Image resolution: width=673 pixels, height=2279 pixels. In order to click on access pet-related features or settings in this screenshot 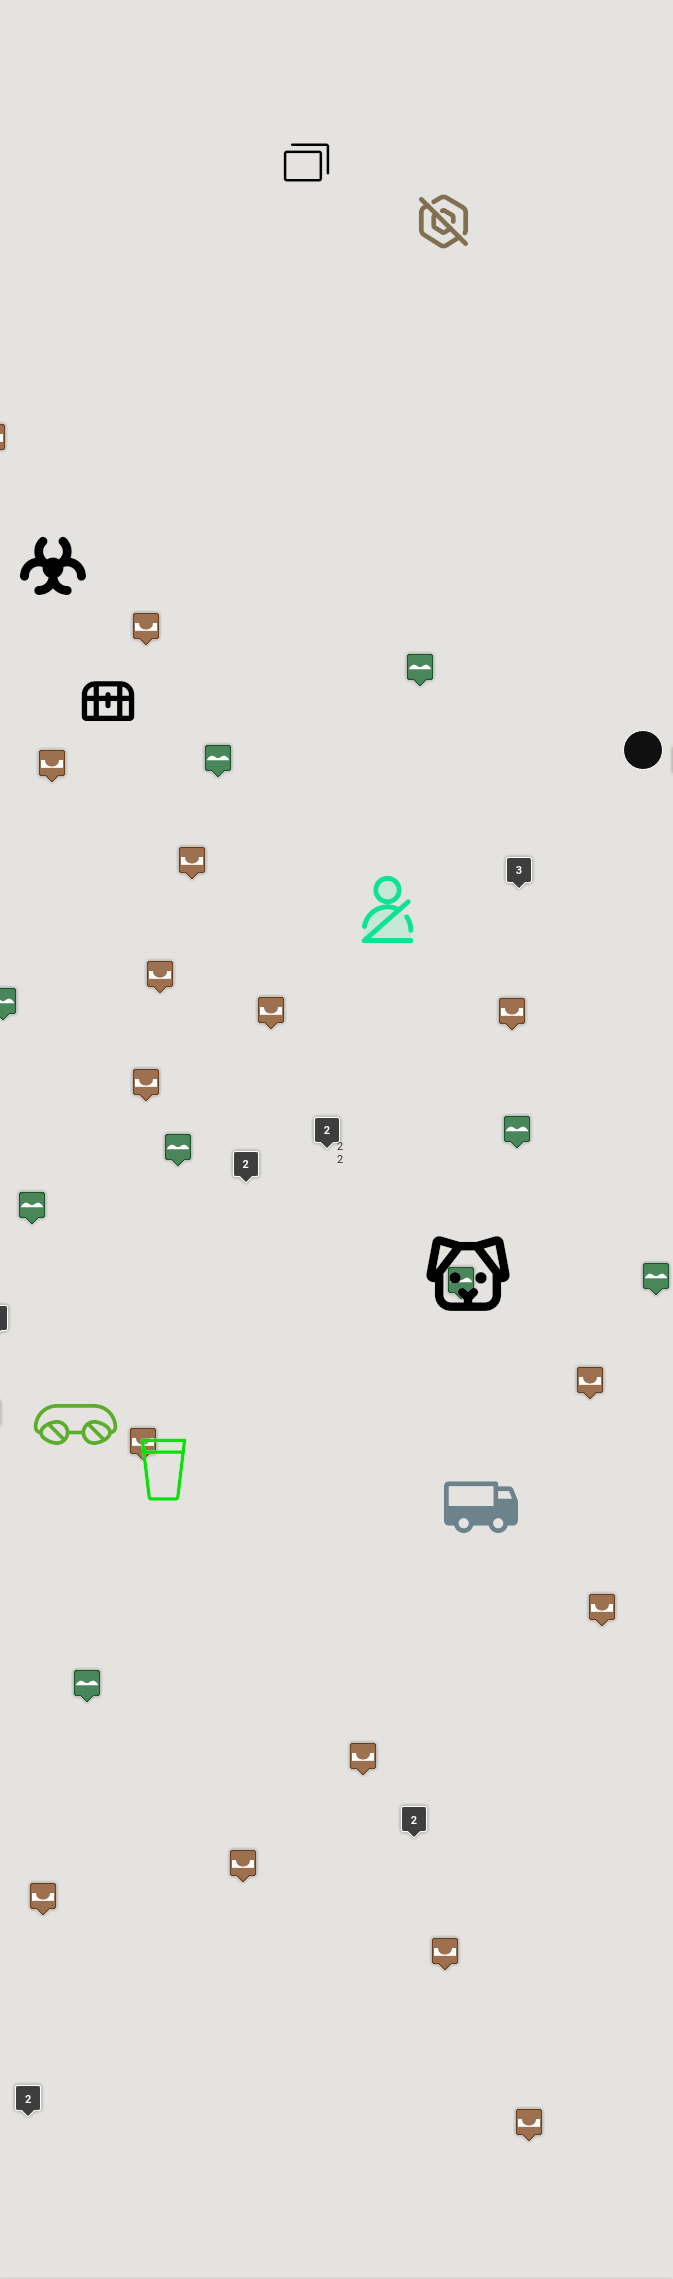, I will do `click(468, 1275)`.